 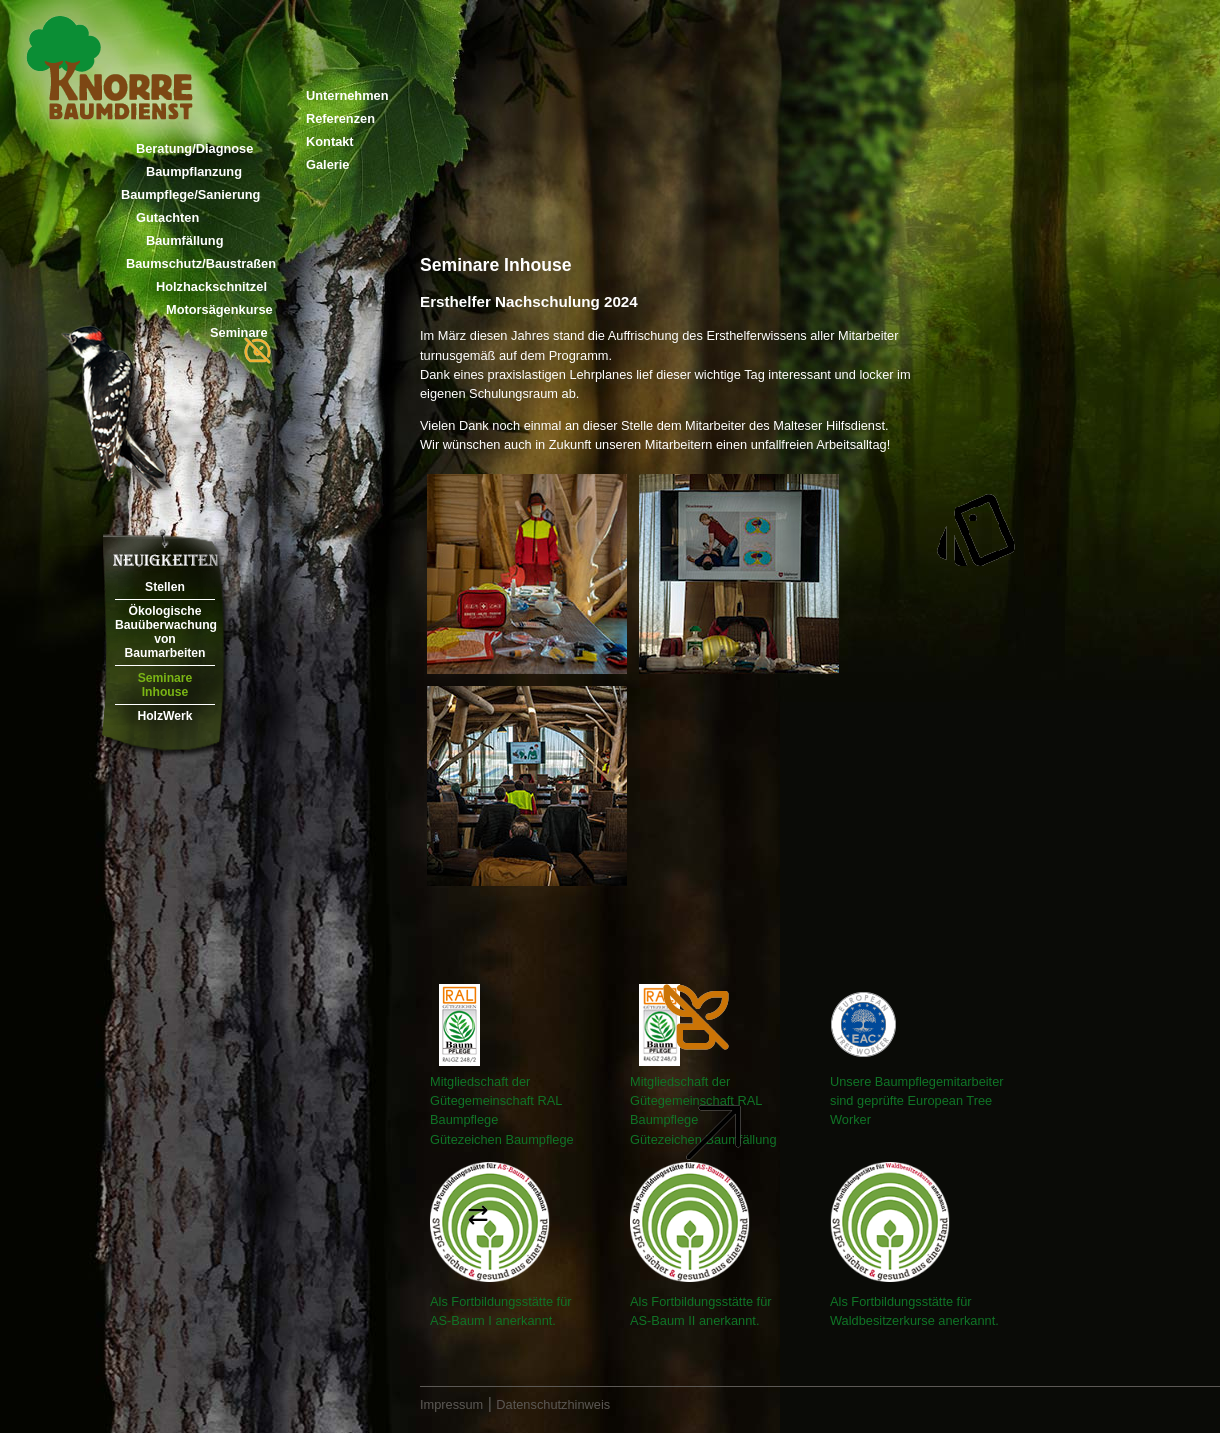 What do you see at coordinates (713, 1132) in the screenshot?
I see `open link in new tab or window` at bounding box center [713, 1132].